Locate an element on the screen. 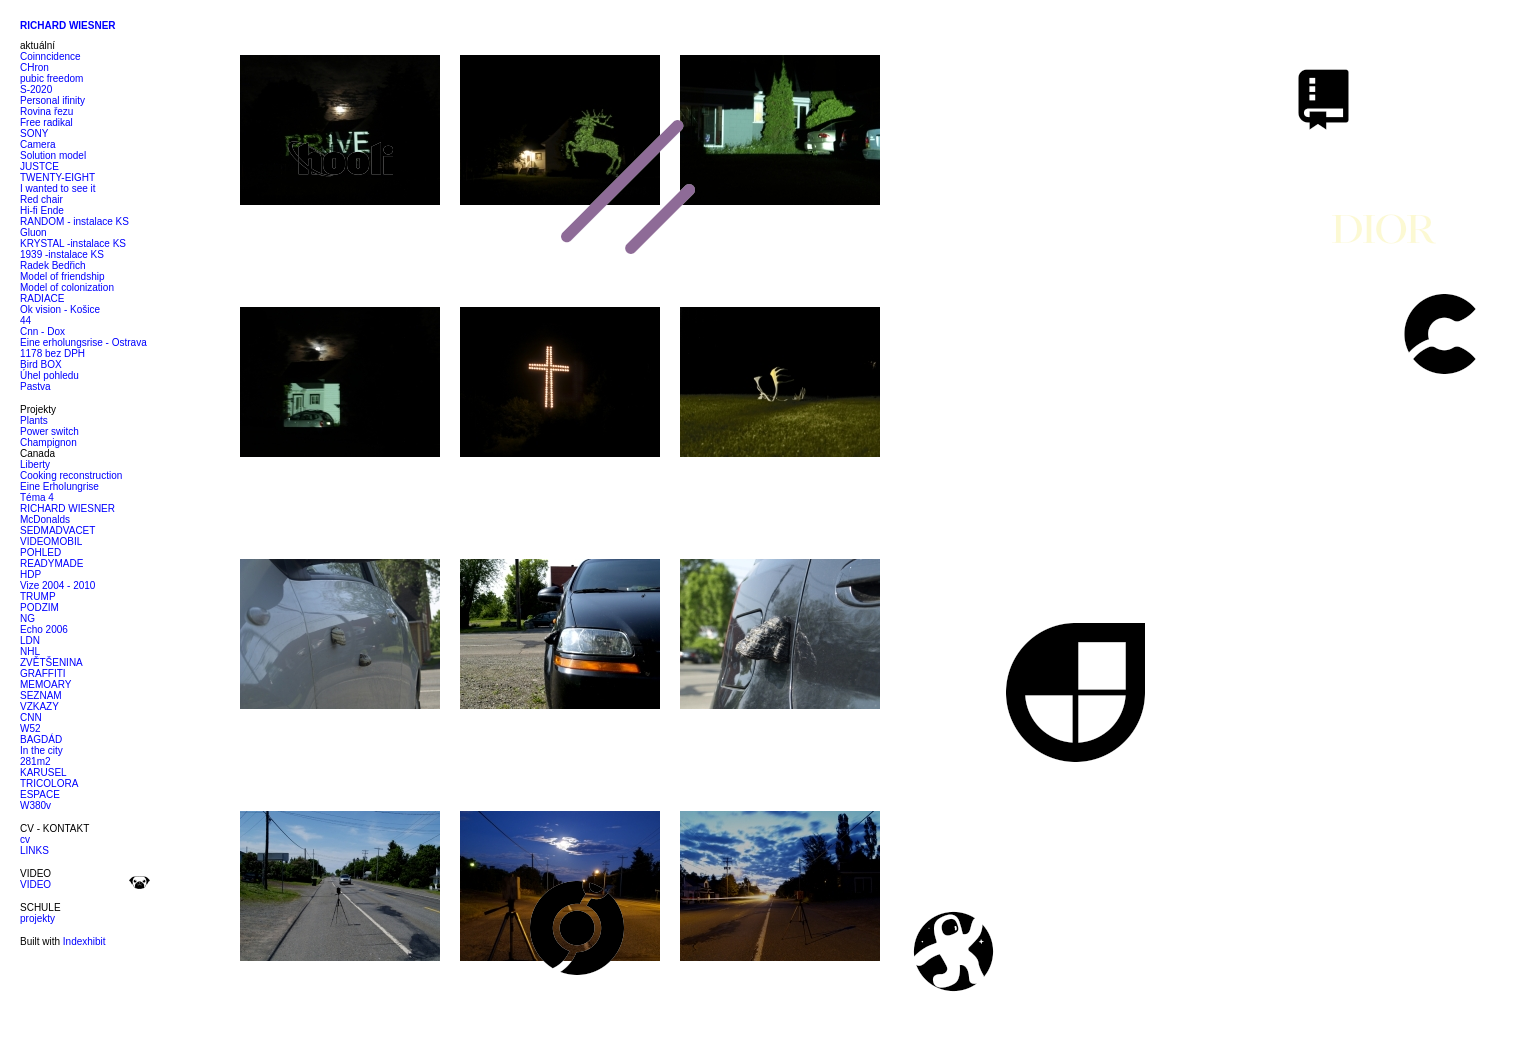  jamstack platform or framework branding is located at coordinates (1075, 692).